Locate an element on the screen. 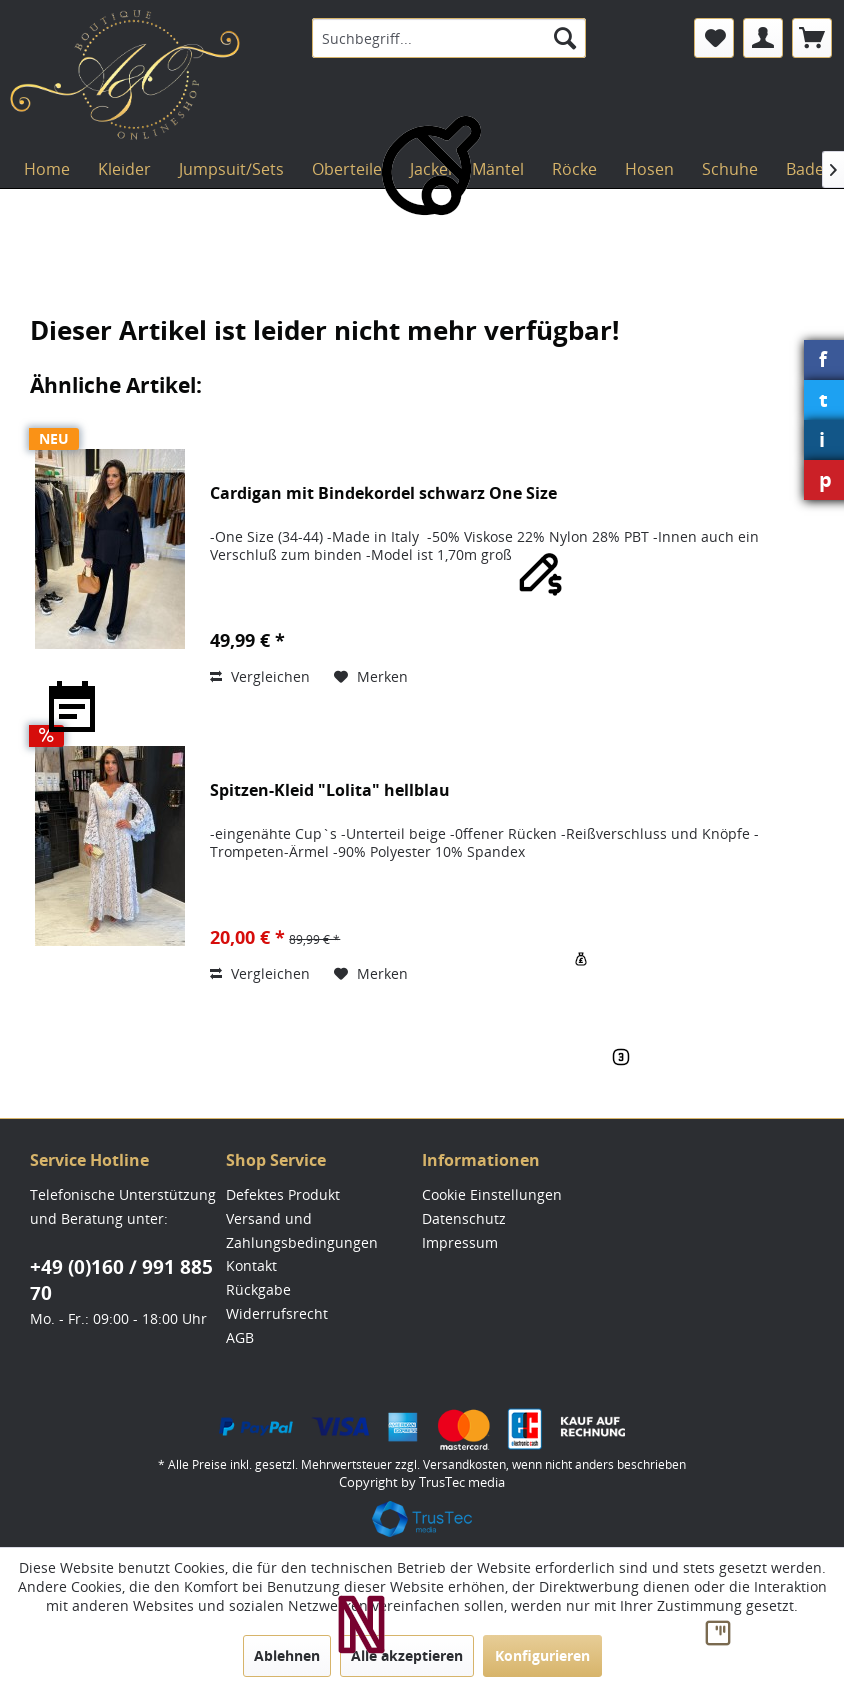 This screenshot has height=1687, width=844. align content to top-right corner is located at coordinates (718, 1633).